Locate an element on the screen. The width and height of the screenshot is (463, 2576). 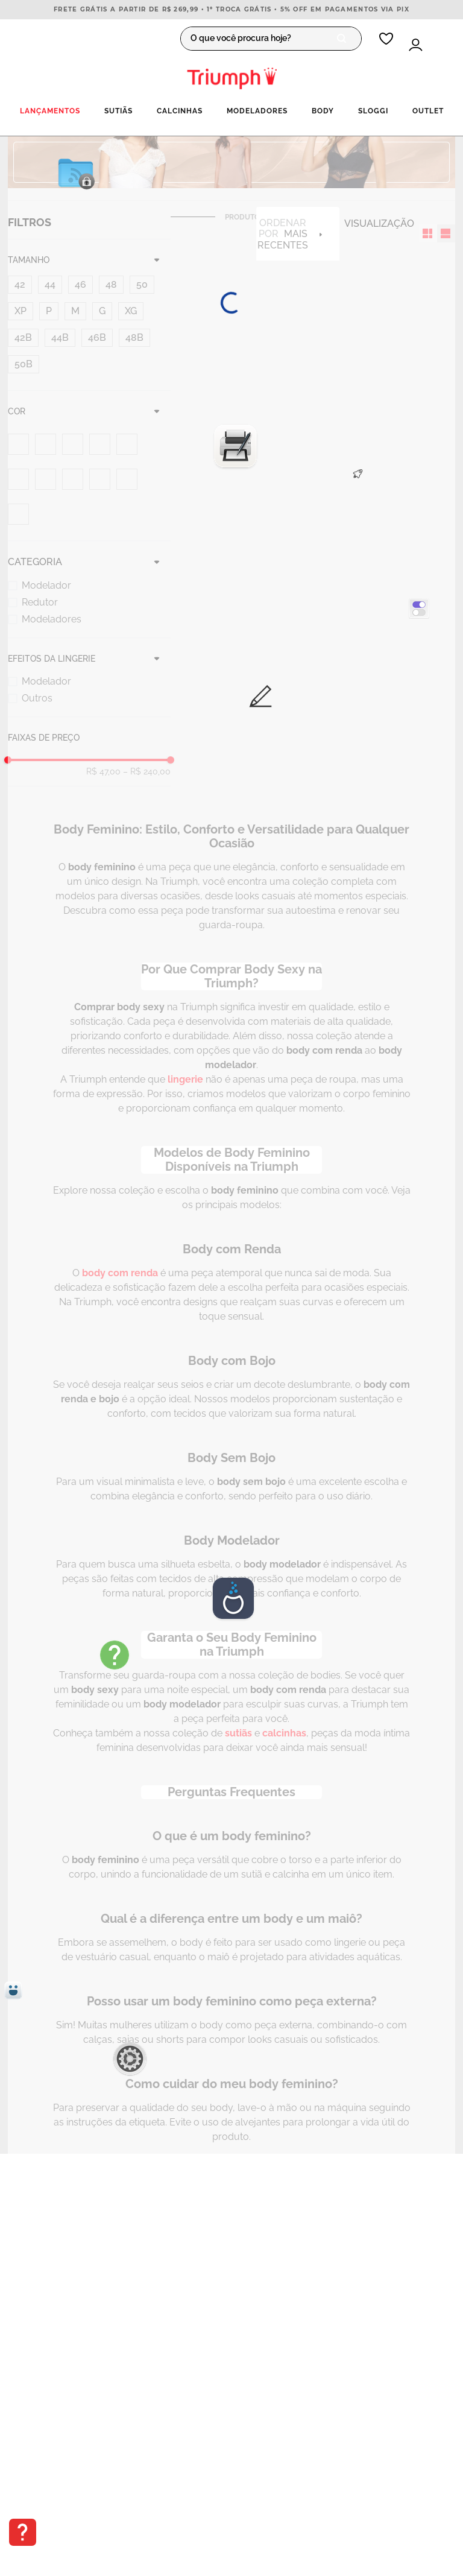
indicates unknown or unrecognized file status is located at coordinates (115, 1655).